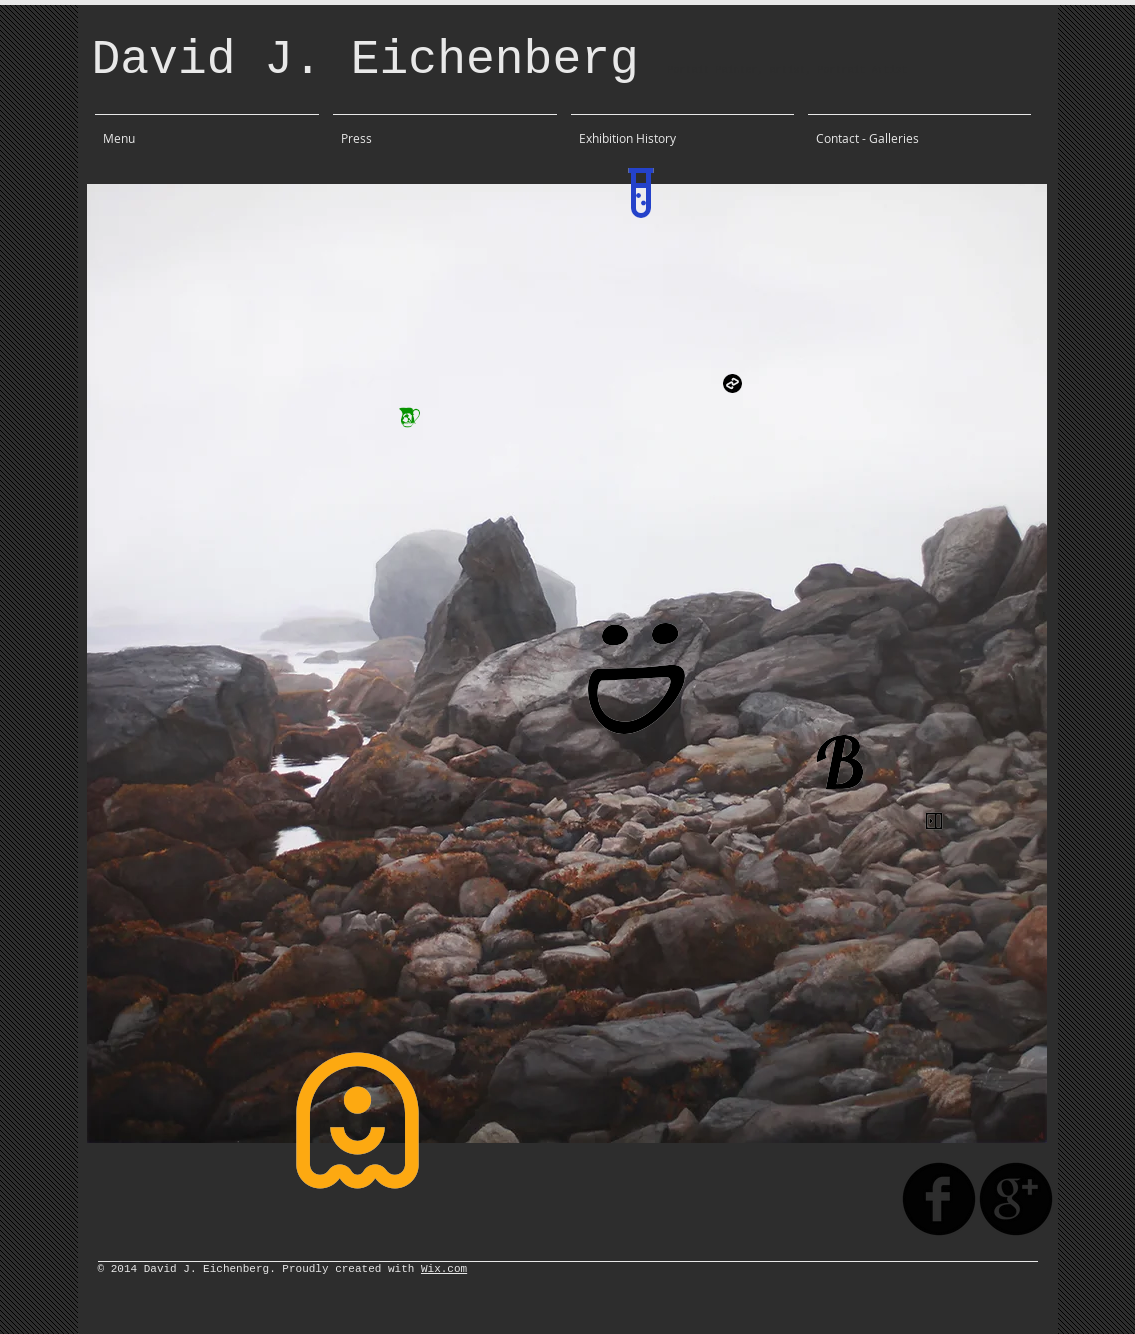 The image size is (1135, 1334). I want to click on access lab results or test data, so click(641, 193).